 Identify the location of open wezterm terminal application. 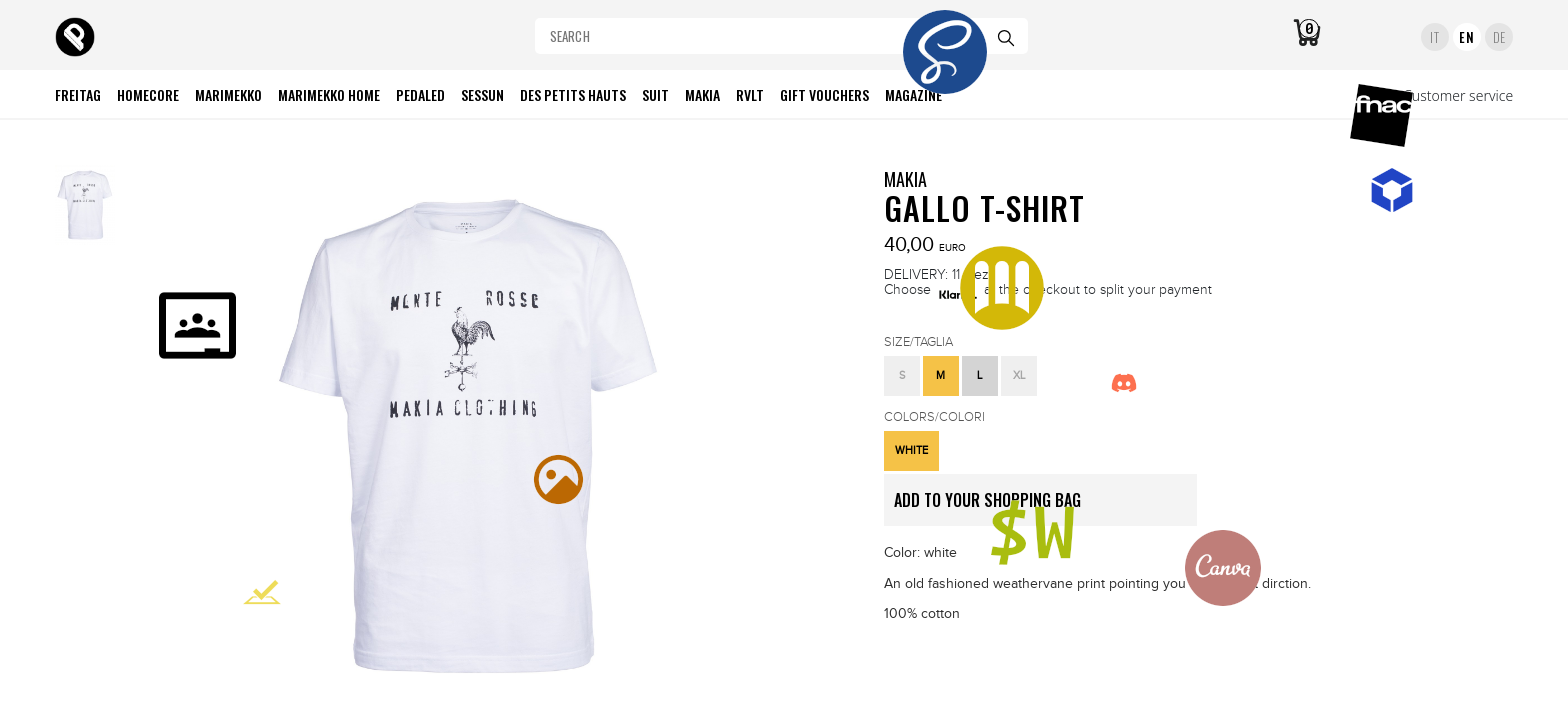
(1032, 532).